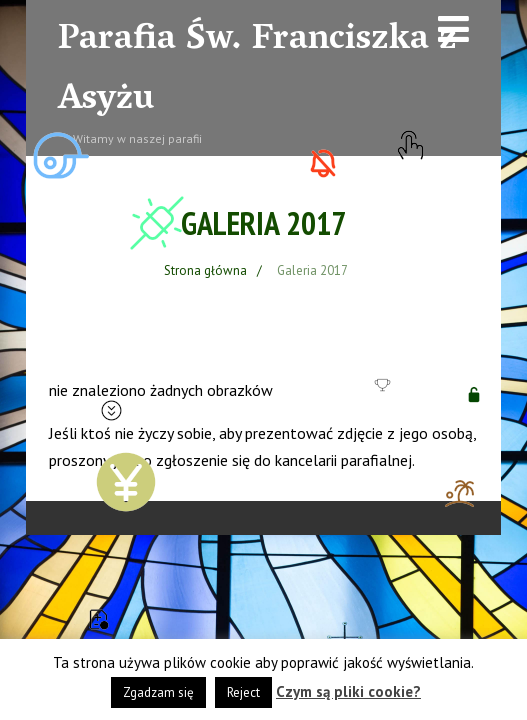 Image resolution: width=527 pixels, height=720 pixels. I want to click on view pull request with new changes, so click(98, 619).